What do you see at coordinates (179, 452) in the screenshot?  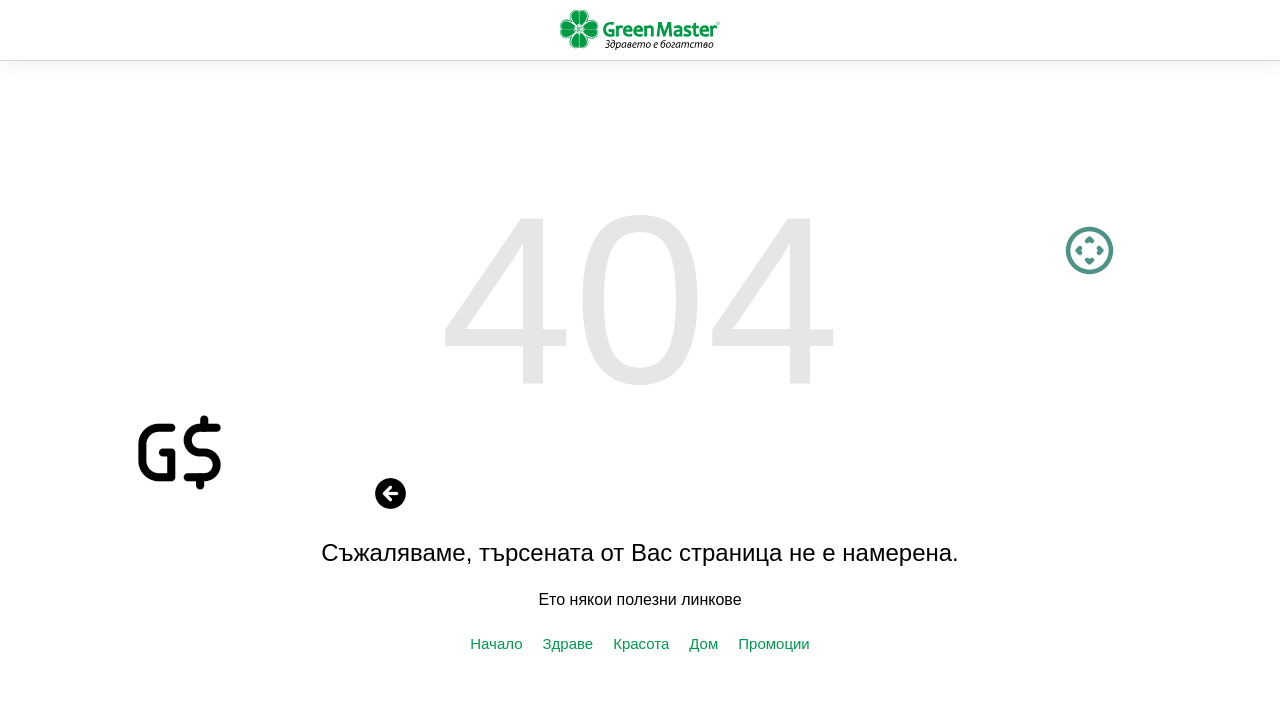 I see `guyanese dollar currency symbol` at bounding box center [179, 452].